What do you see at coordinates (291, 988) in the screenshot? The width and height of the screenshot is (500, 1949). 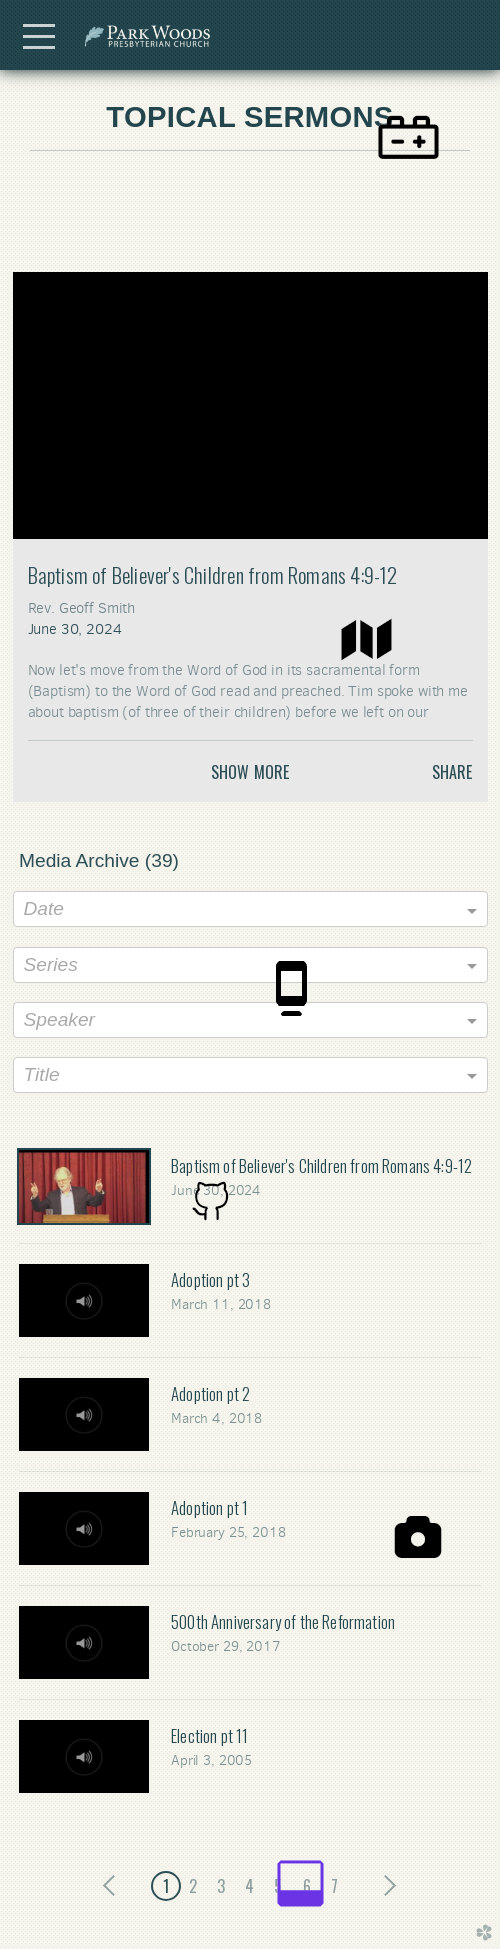 I see `dock your device to a charging station` at bounding box center [291, 988].